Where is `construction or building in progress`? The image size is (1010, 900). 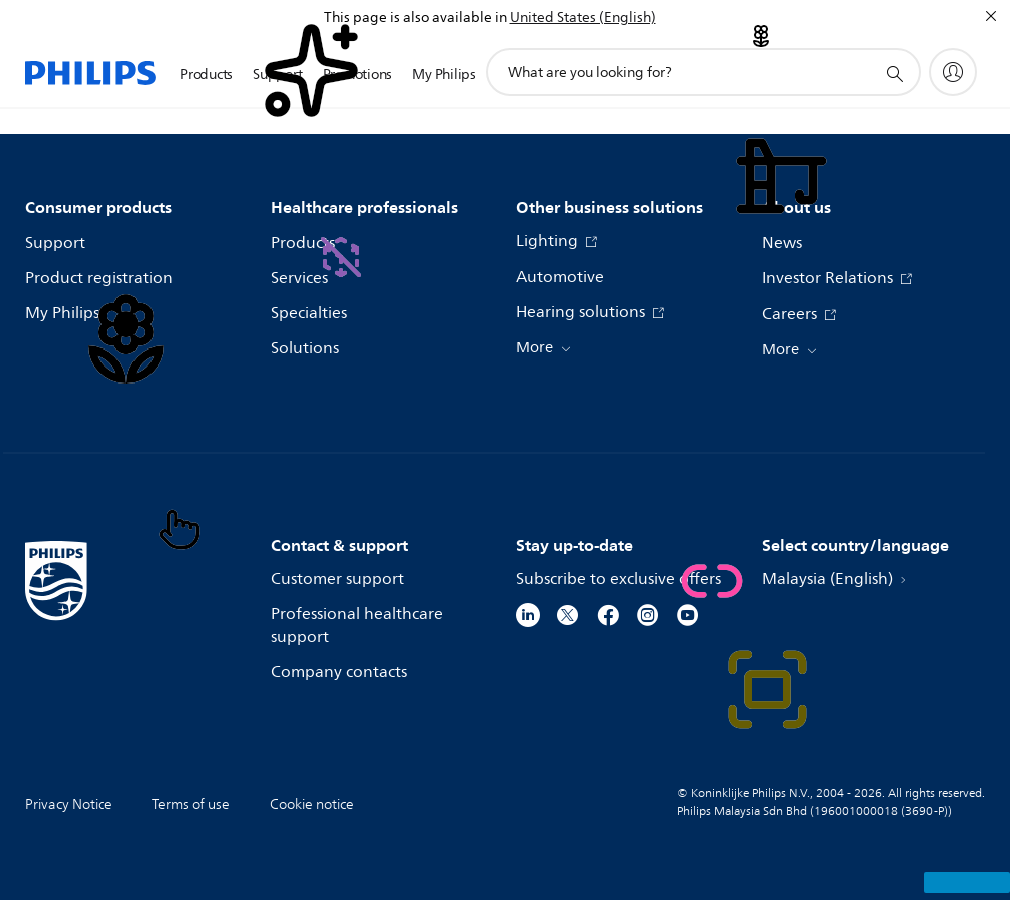 construction or building in progress is located at coordinates (780, 176).